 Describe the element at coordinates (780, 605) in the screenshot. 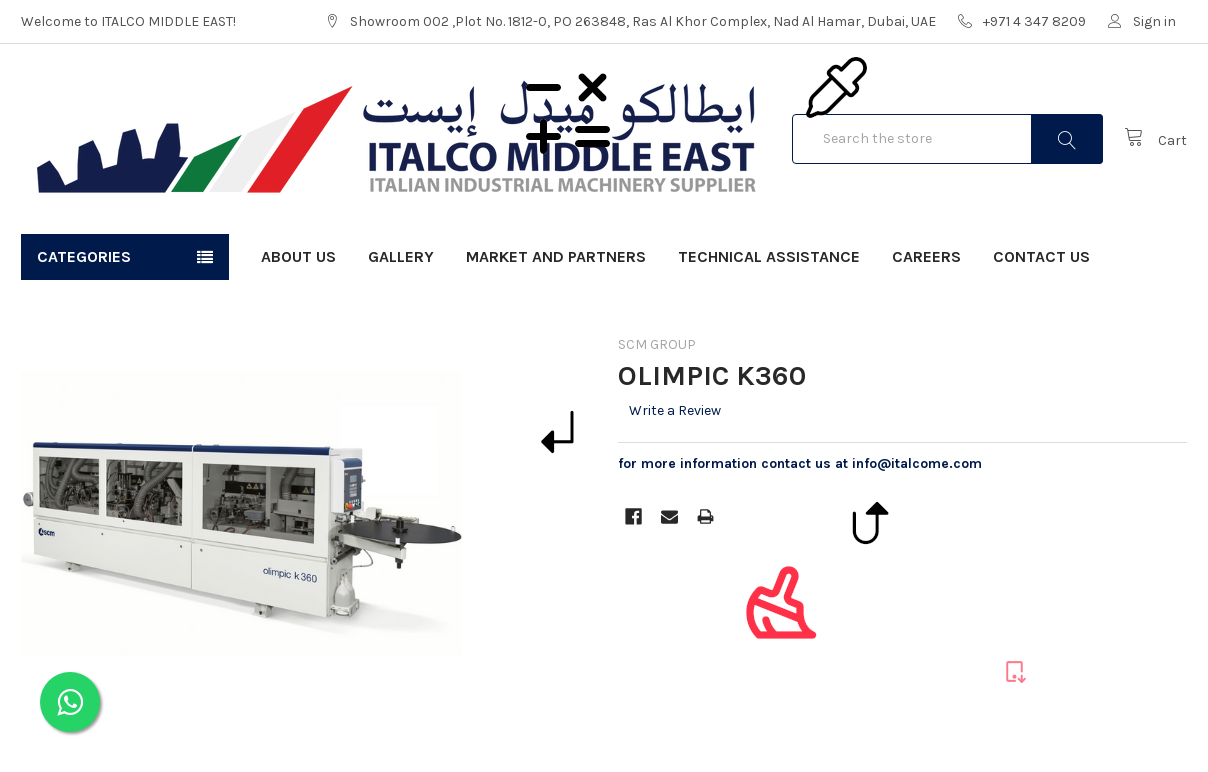

I see `clear cache or temporary files` at that location.